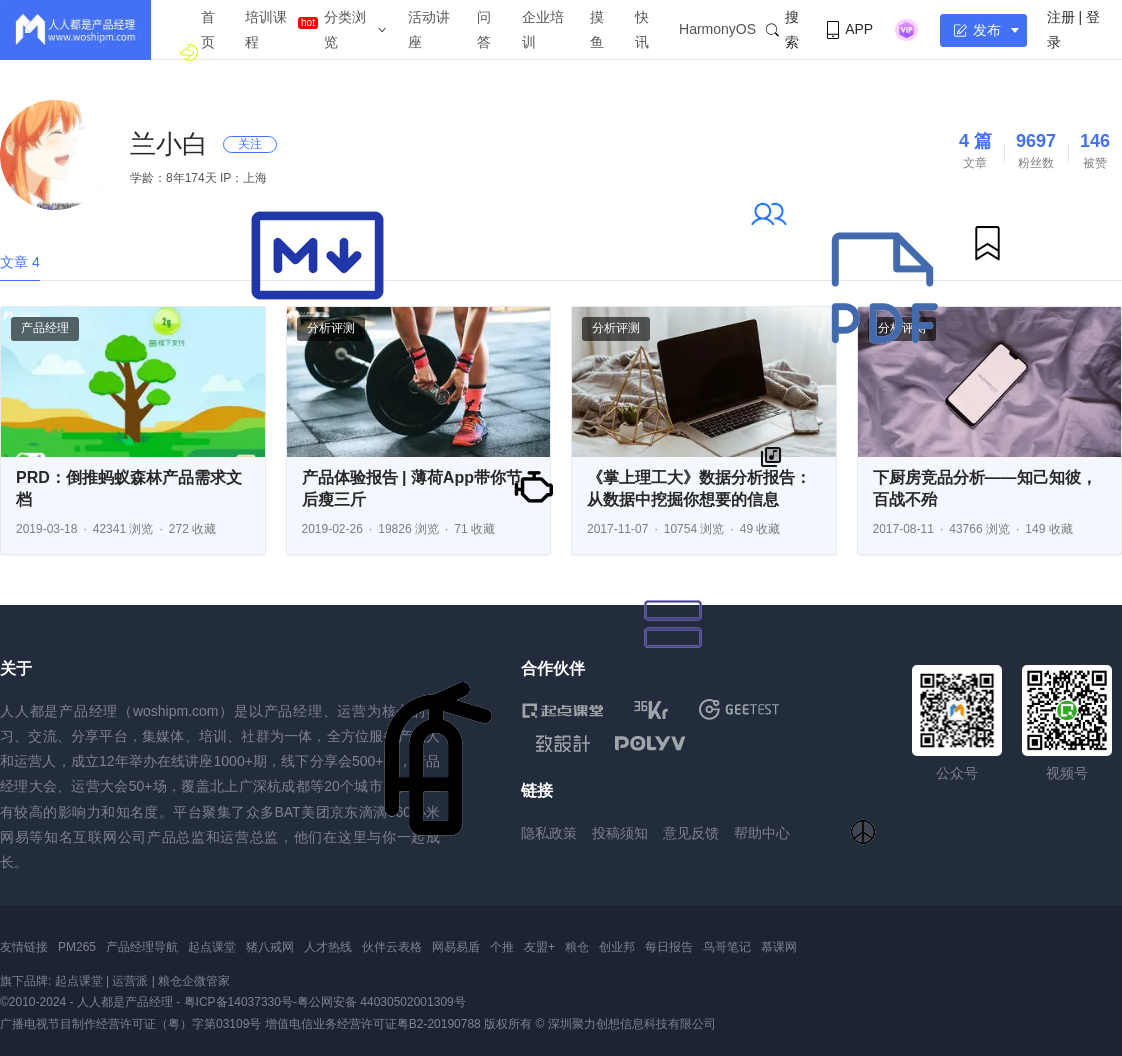 The image size is (1122, 1056). Describe the element at coordinates (431, 760) in the screenshot. I see `fire safety equipment indicator` at that location.